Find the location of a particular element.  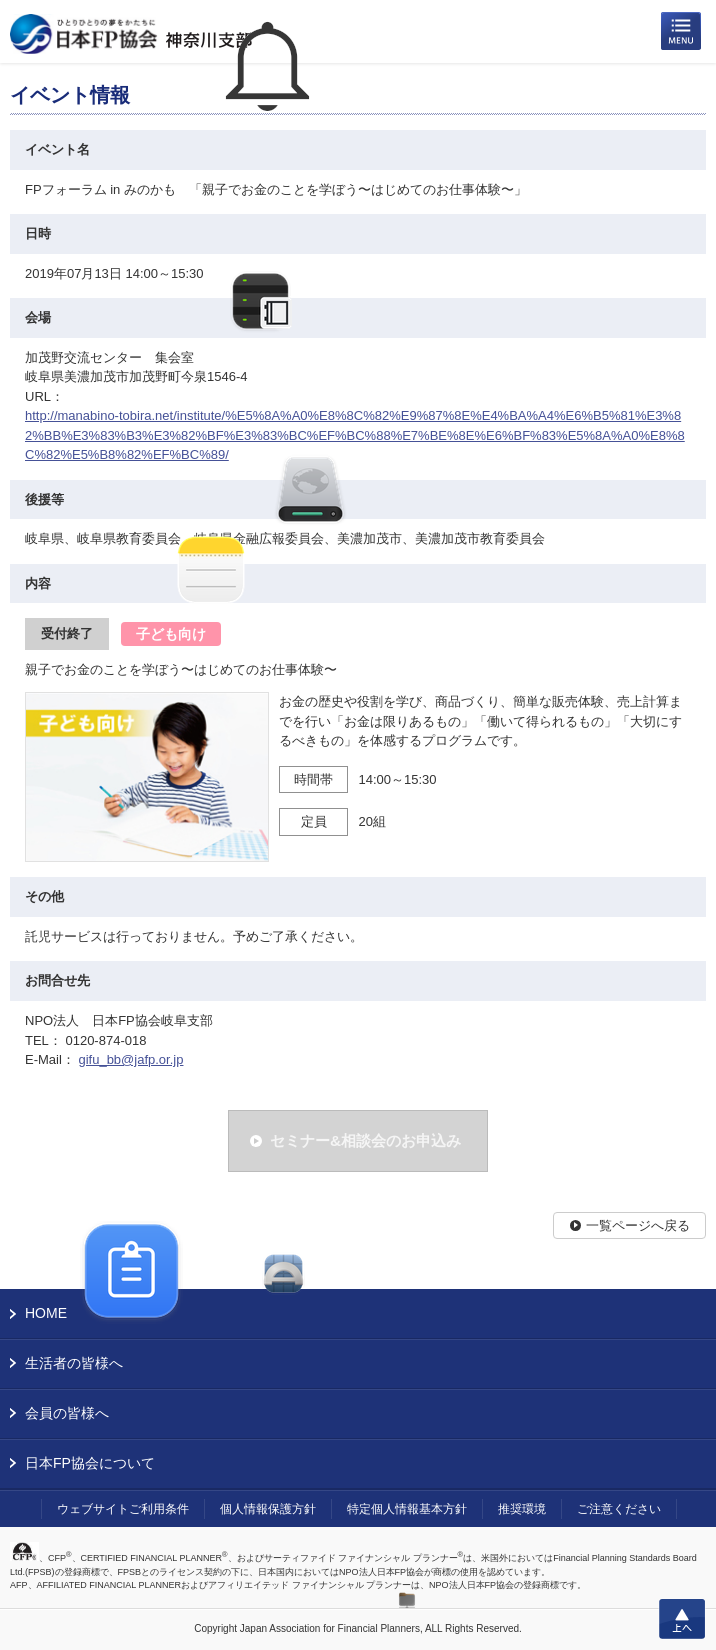

access files stored on a remote server or network location is located at coordinates (407, 1600).